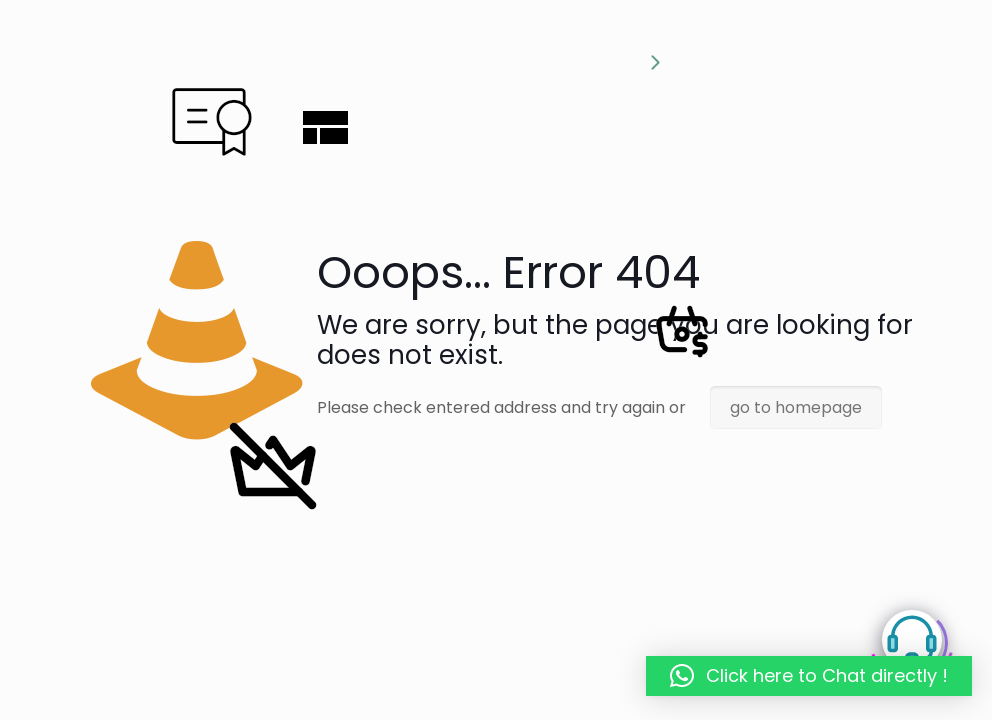 This screenshot has height=720, width=992. I want to click on view shopping basket total, so click(682, 329).